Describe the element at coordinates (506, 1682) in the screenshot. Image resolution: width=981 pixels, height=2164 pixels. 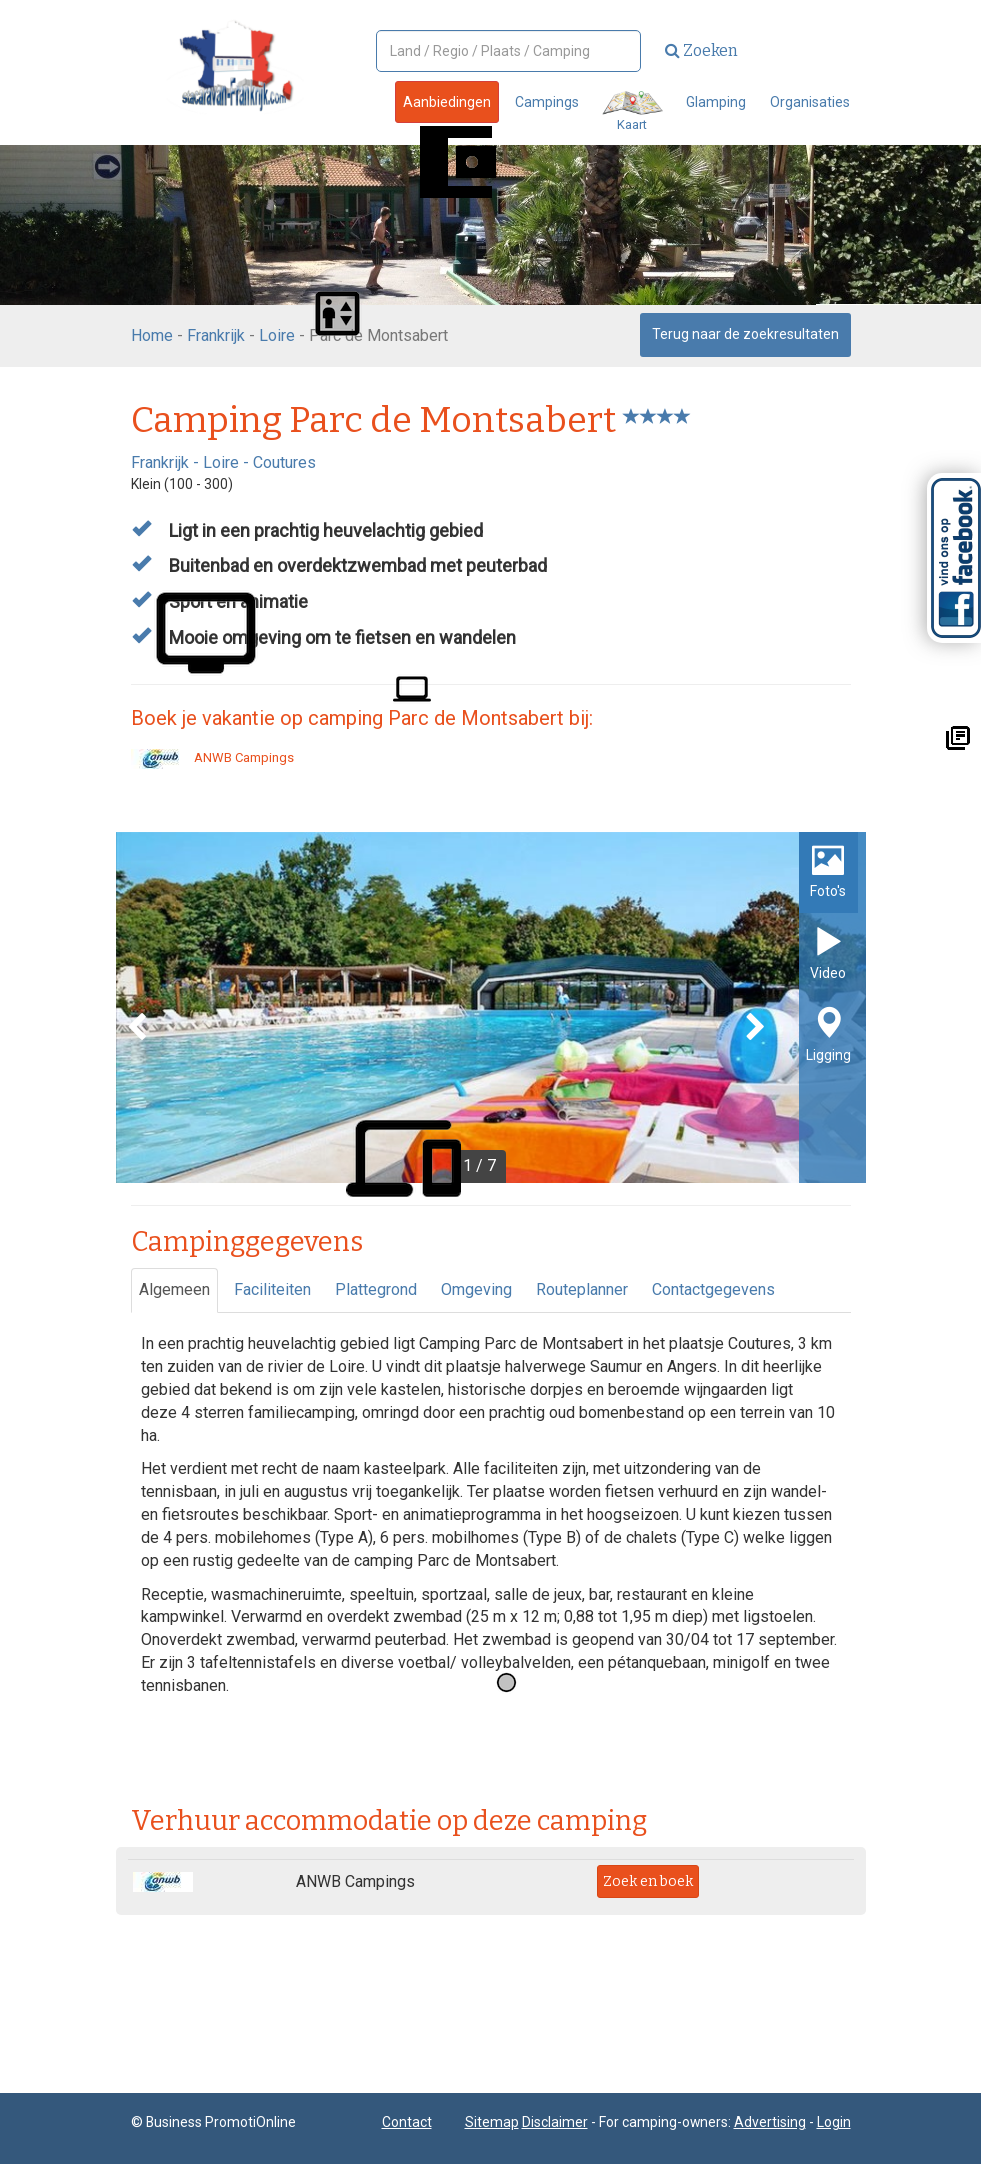
I see `unselected radio button option` at that location.